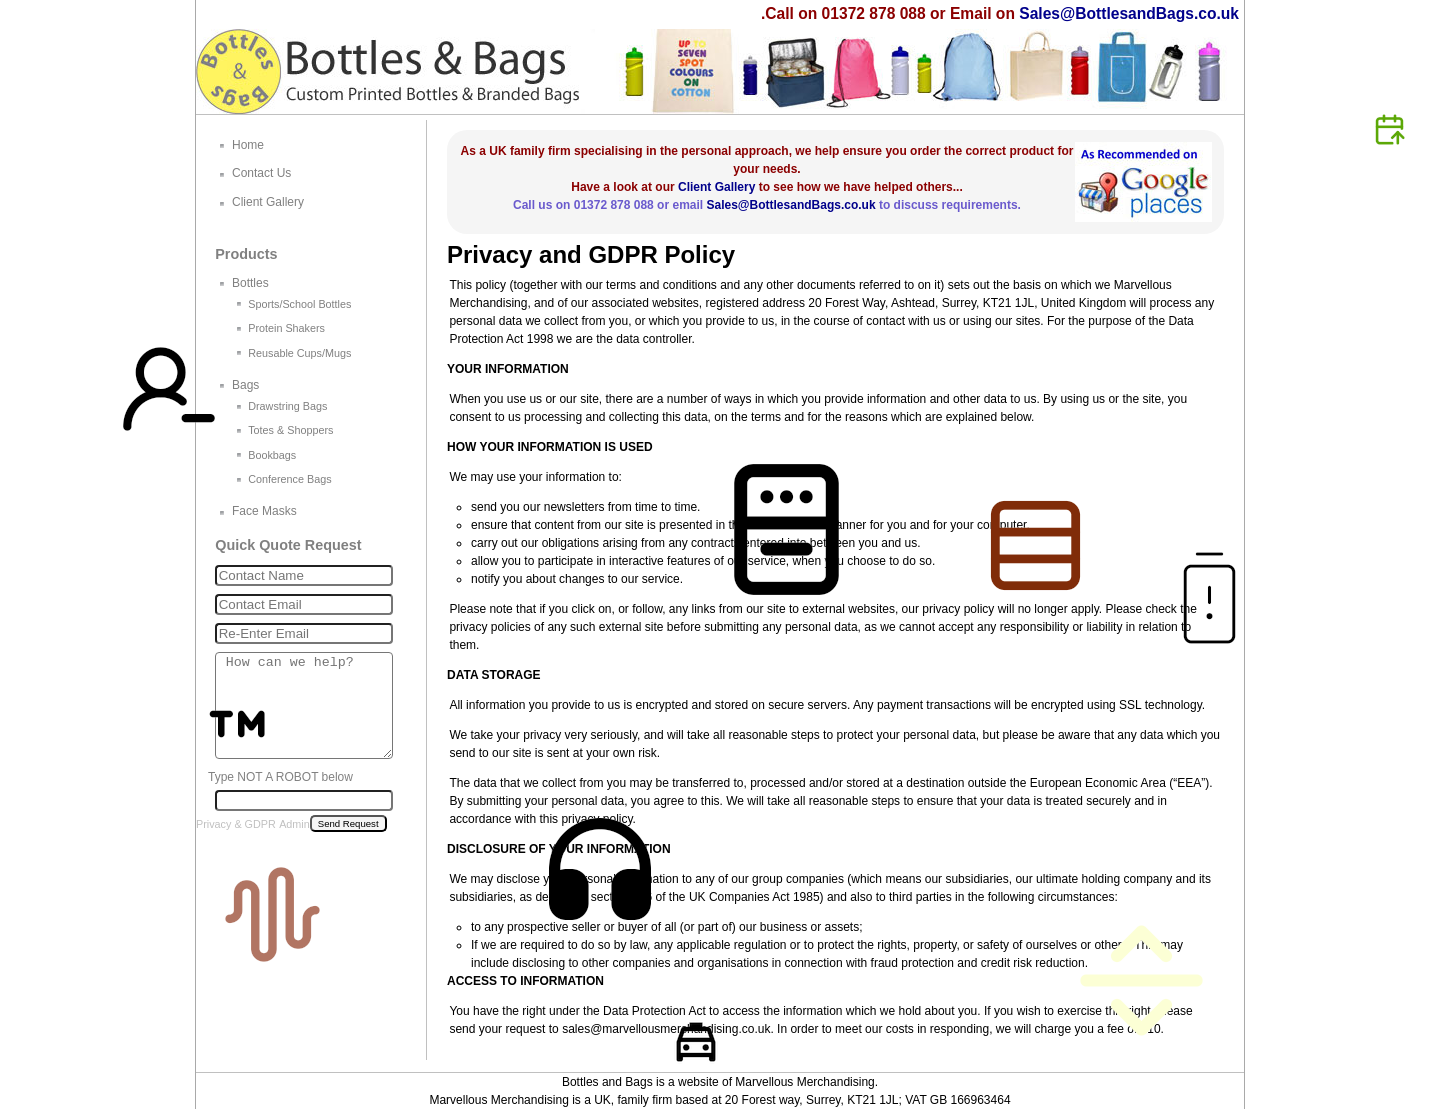 This screenshot has width=1440, height=1109. What do you see at coordinates (1141, 980) in the screenshot?
I see `adjust horizontal divider position` at bounding box center [1141, 980].